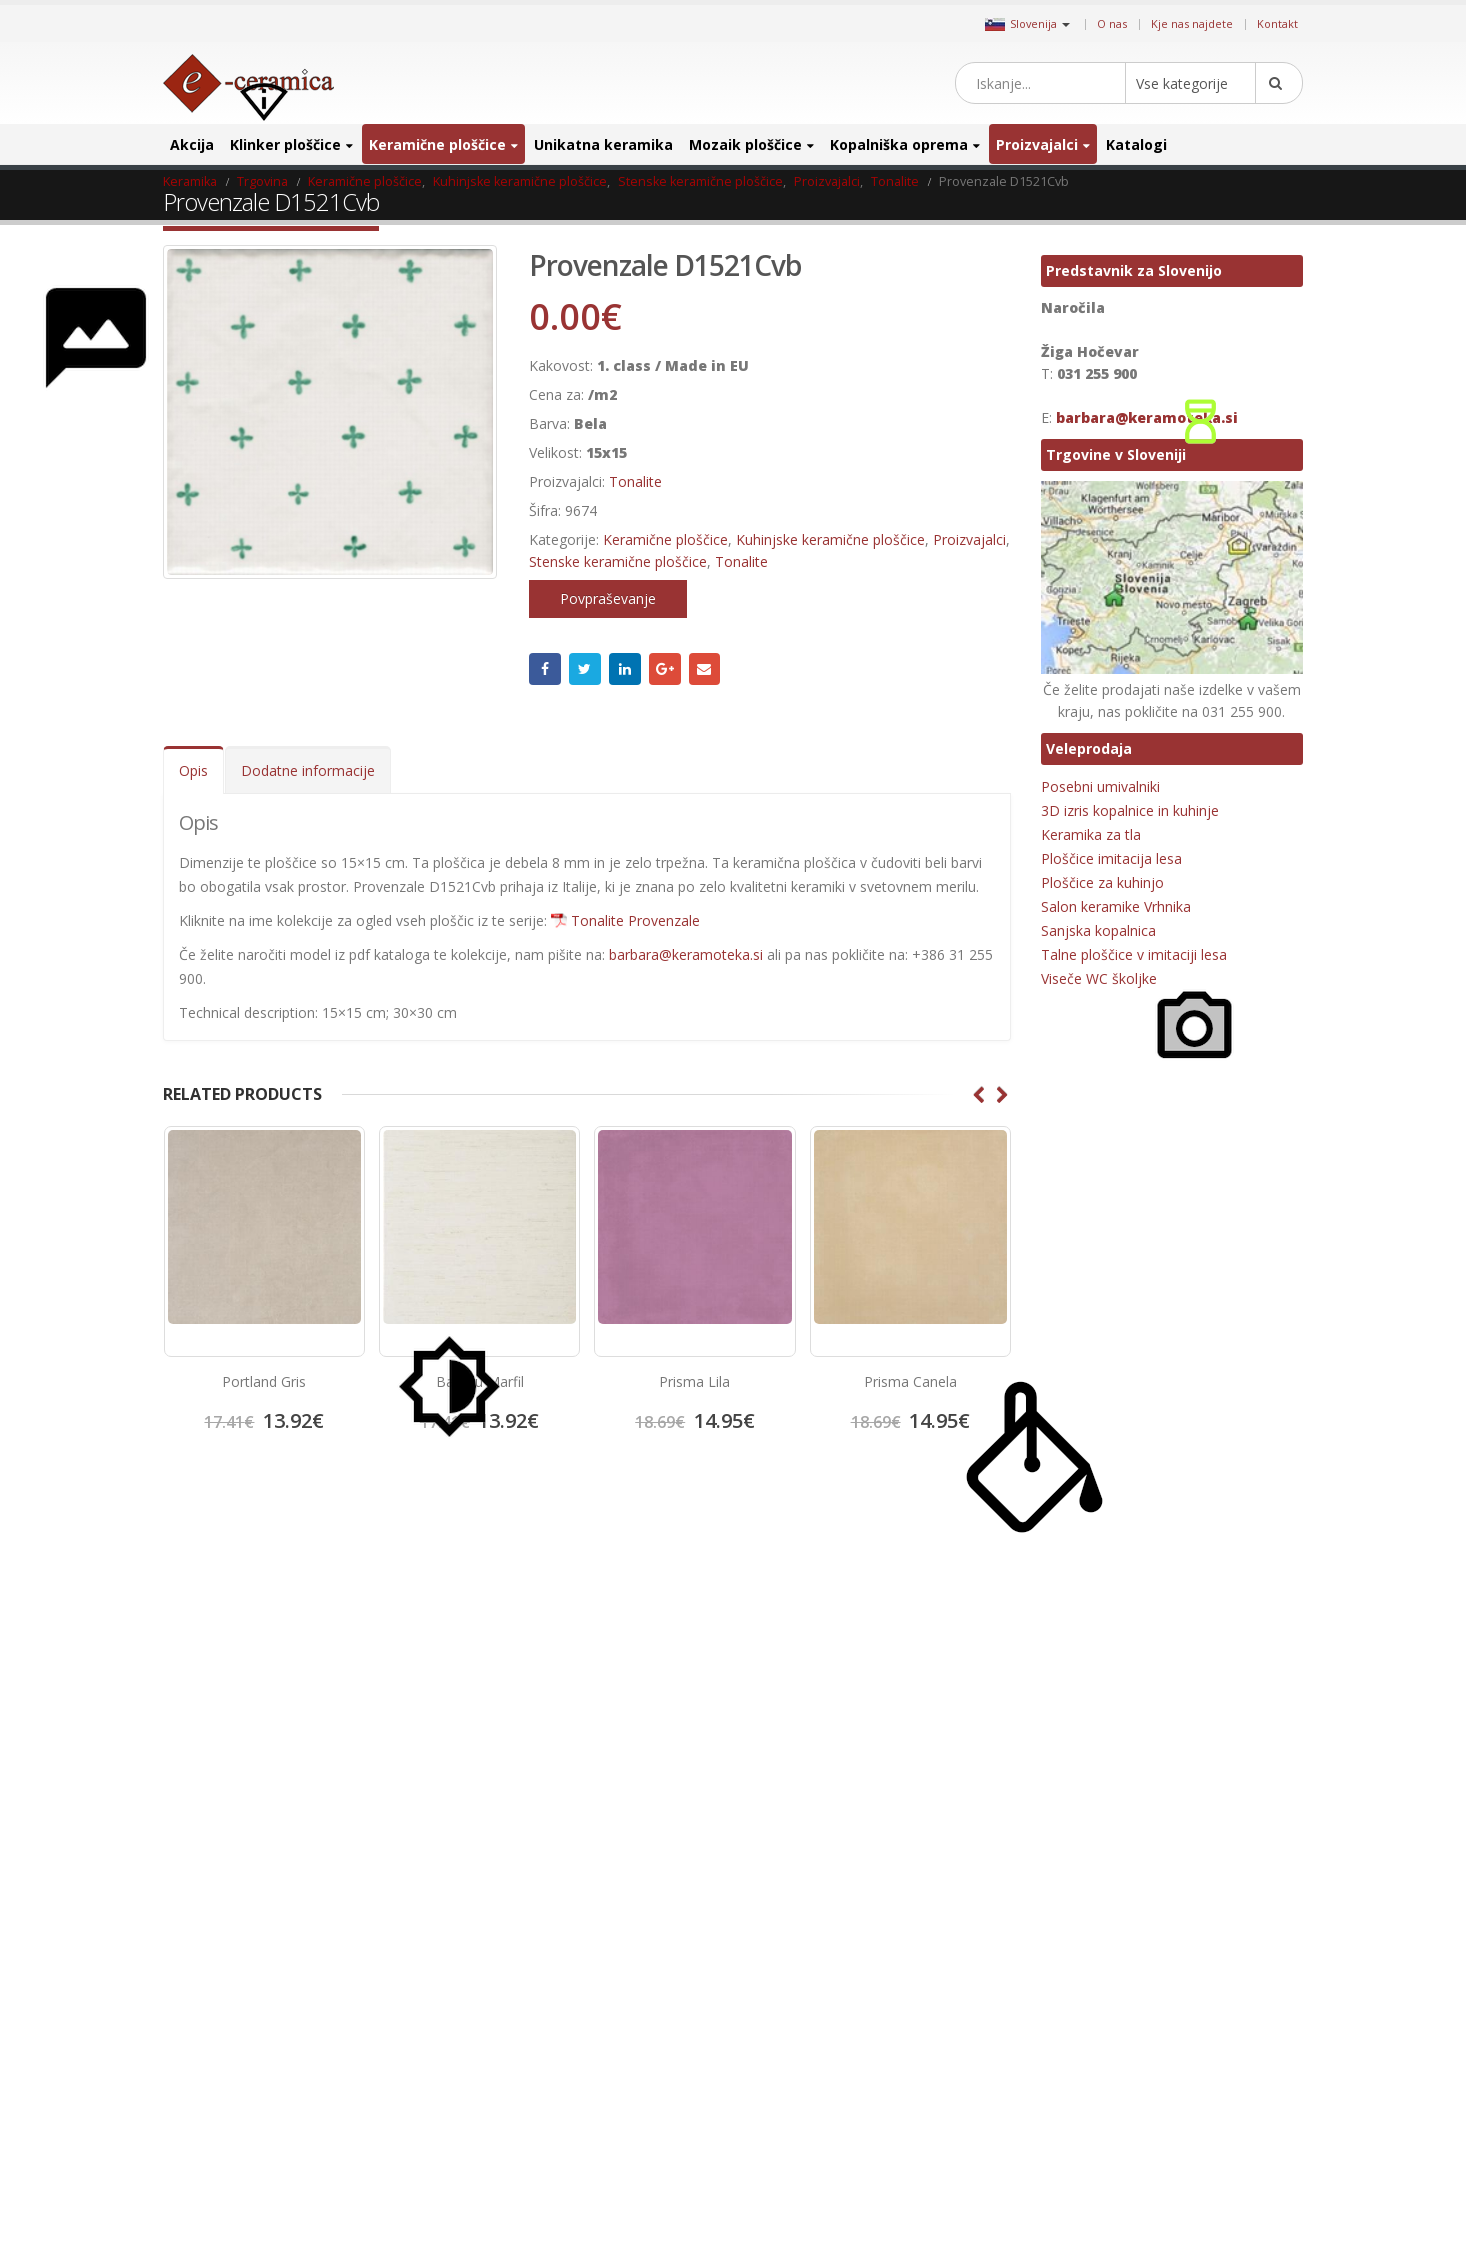  I want to click on change theme or color settings, so click(1031, 1457).